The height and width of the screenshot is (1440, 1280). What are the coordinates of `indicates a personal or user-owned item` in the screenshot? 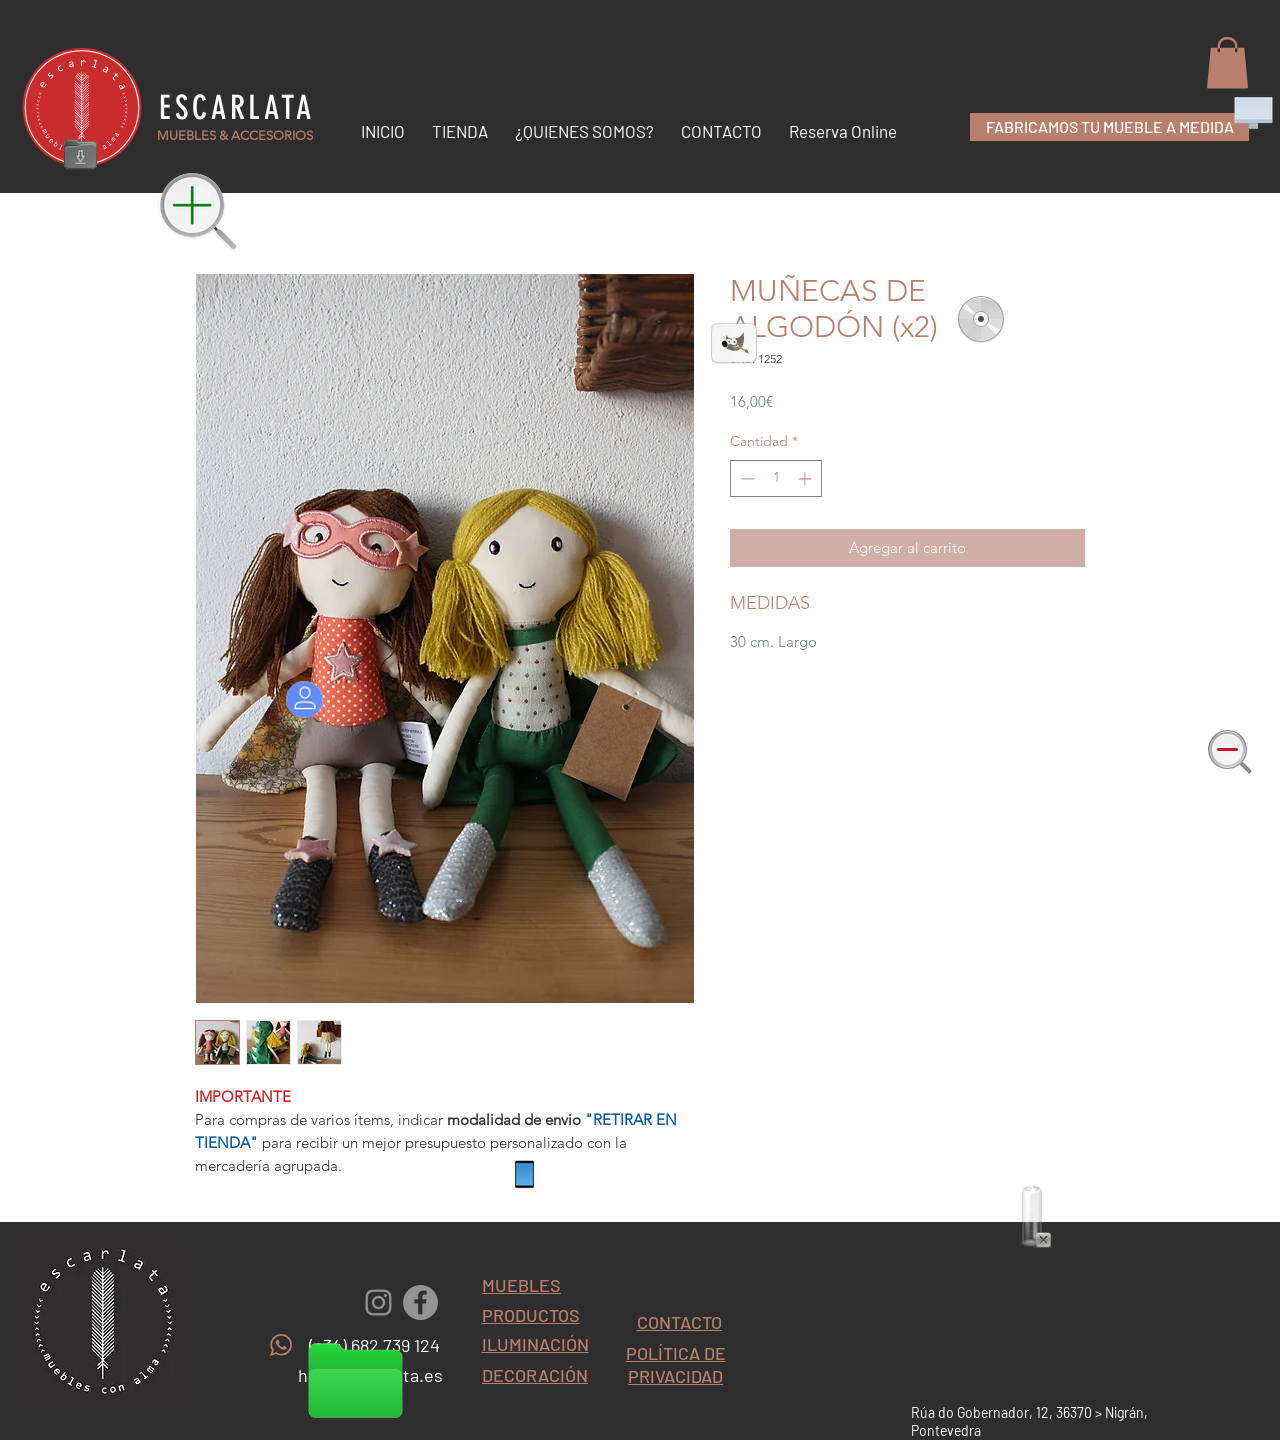 It's located at (304, 699).